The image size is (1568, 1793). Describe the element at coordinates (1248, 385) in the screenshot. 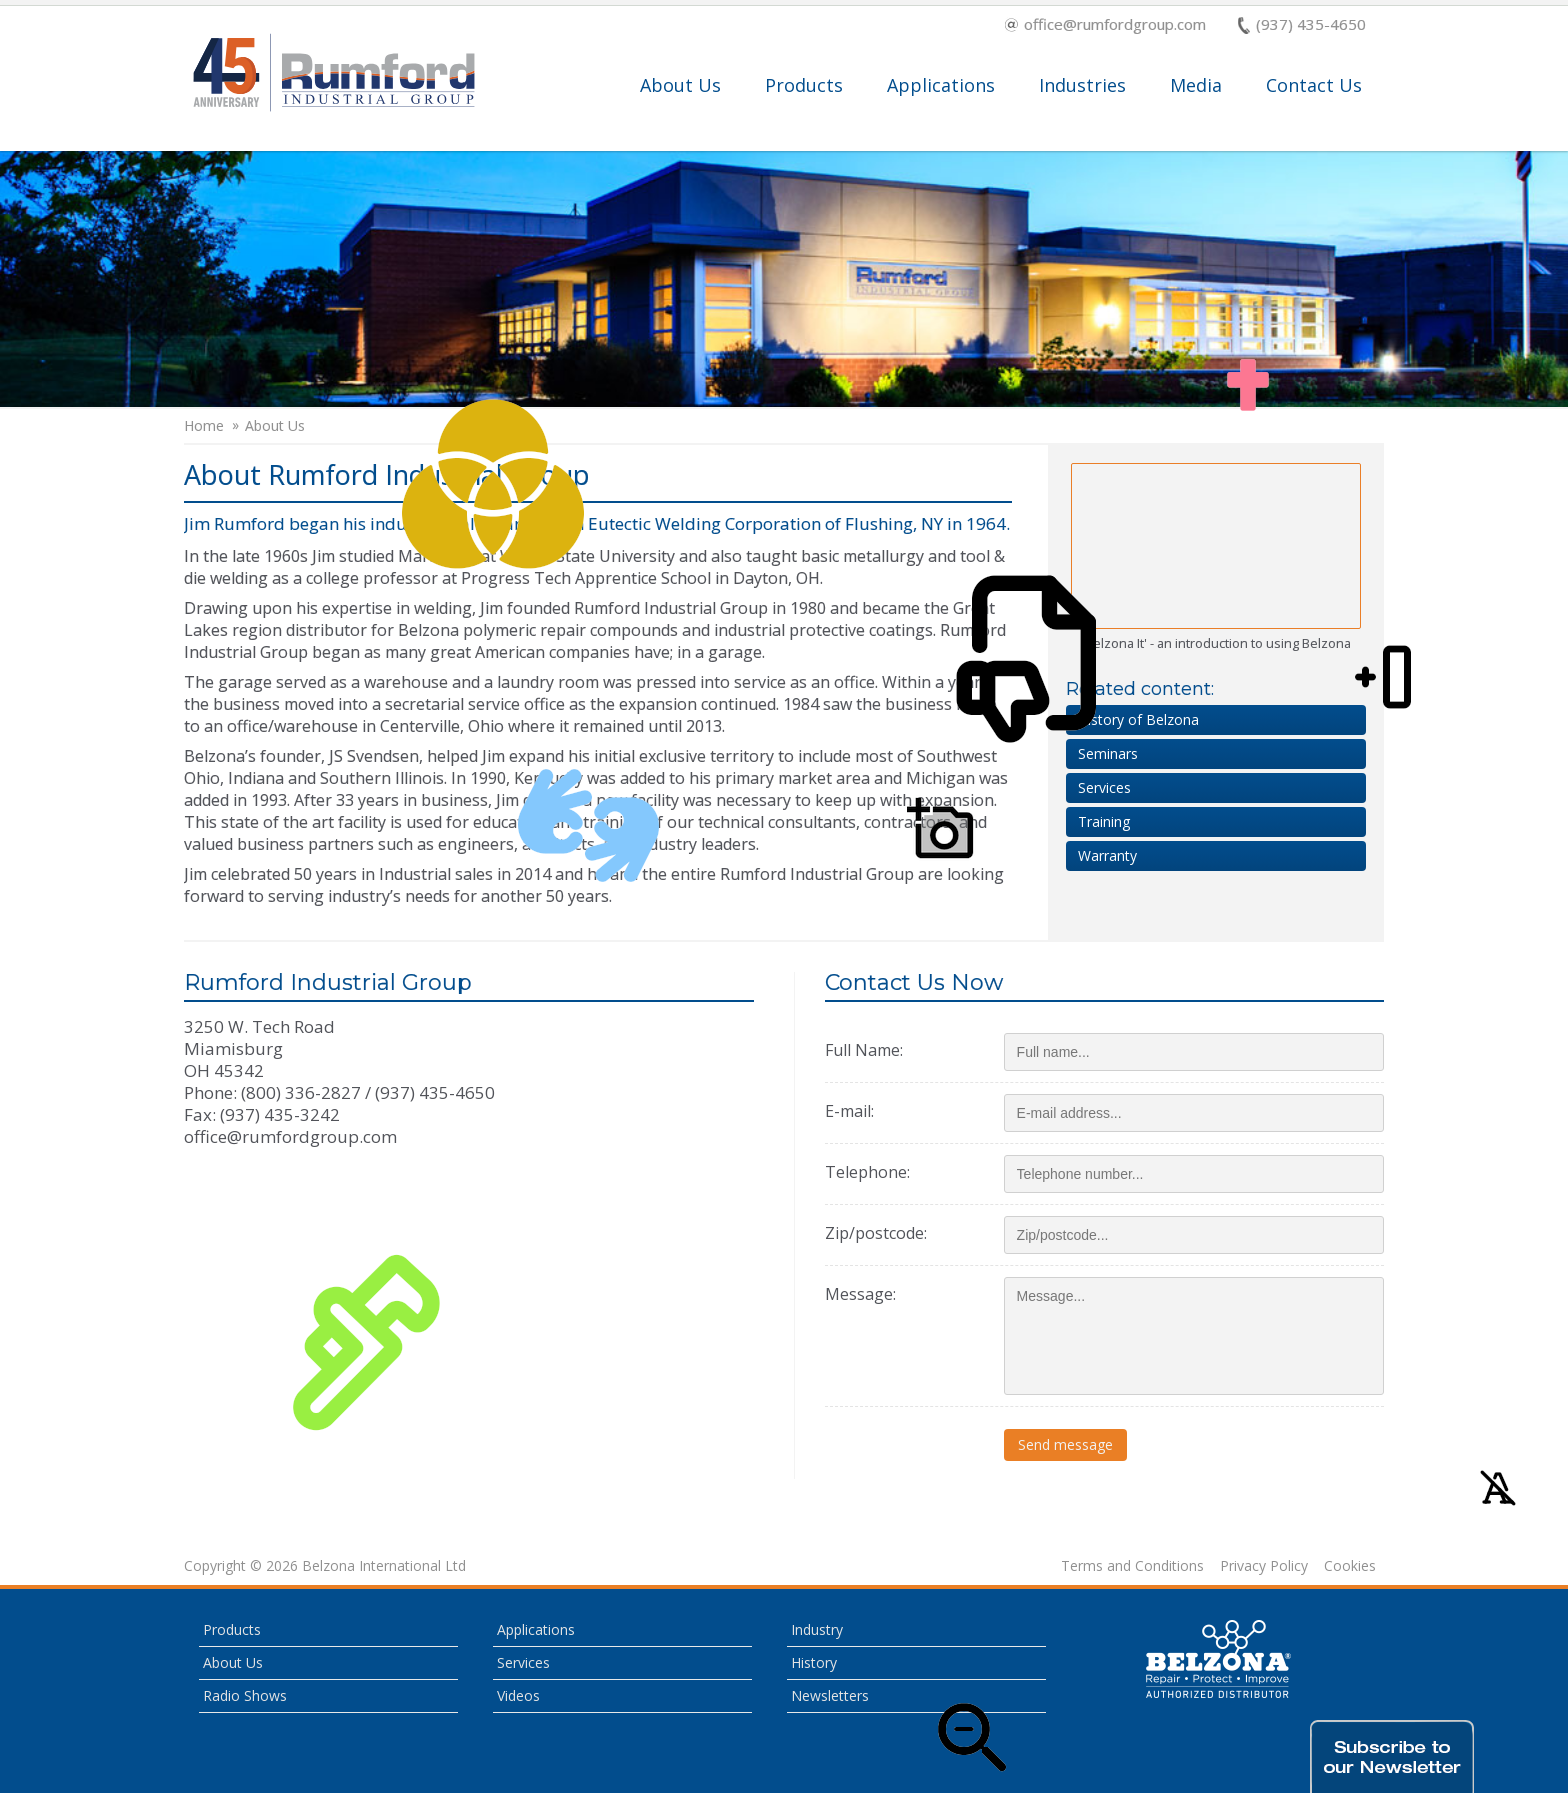

I see `religious or faith-based content indicator` at that location.